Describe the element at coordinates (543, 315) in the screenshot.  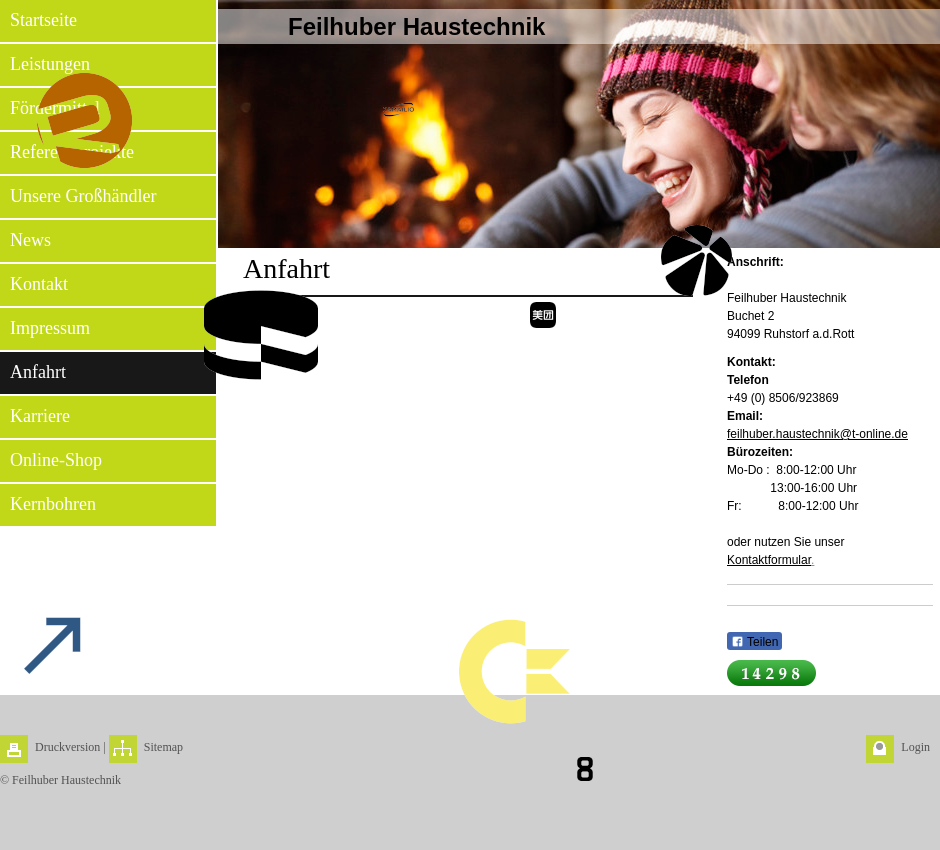
I see `open the Meituan app` at that location.